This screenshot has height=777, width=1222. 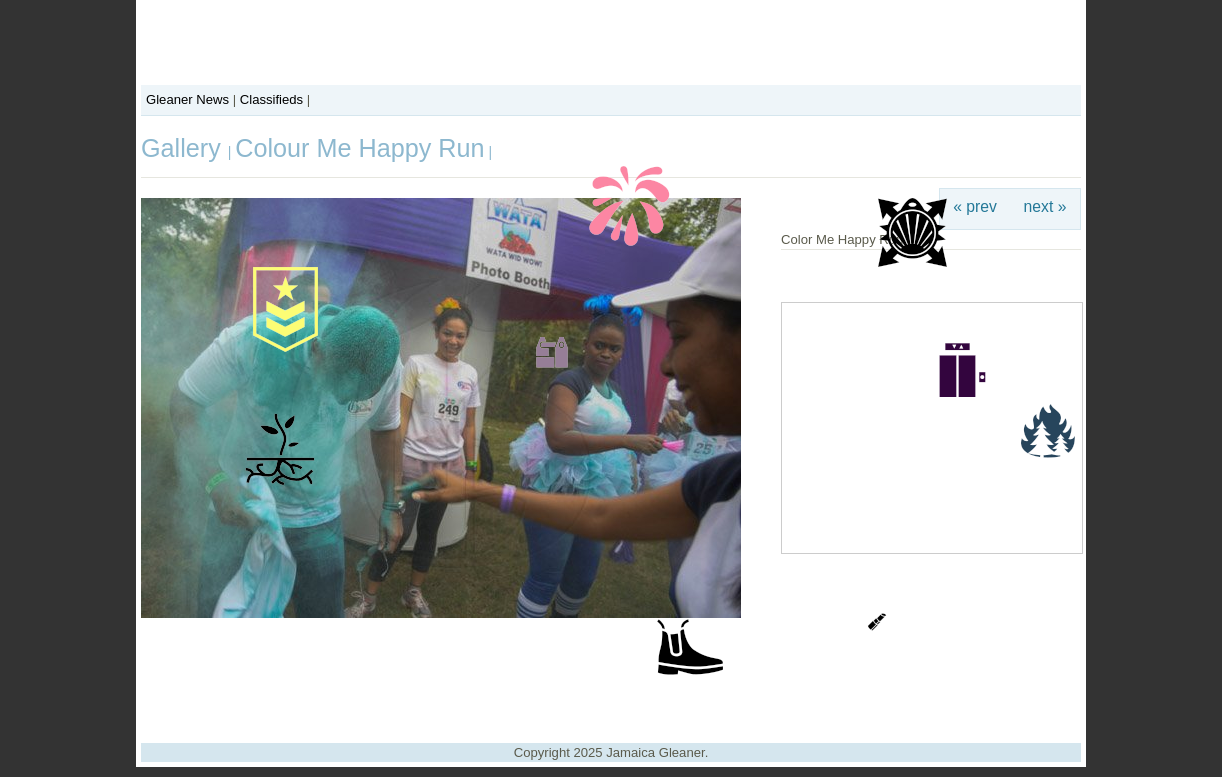 What do you see at coordinates (285, 309) in the screenshot?
I see `indicates rank 3 or sergeant-level status` at bounding box center [285, 309].